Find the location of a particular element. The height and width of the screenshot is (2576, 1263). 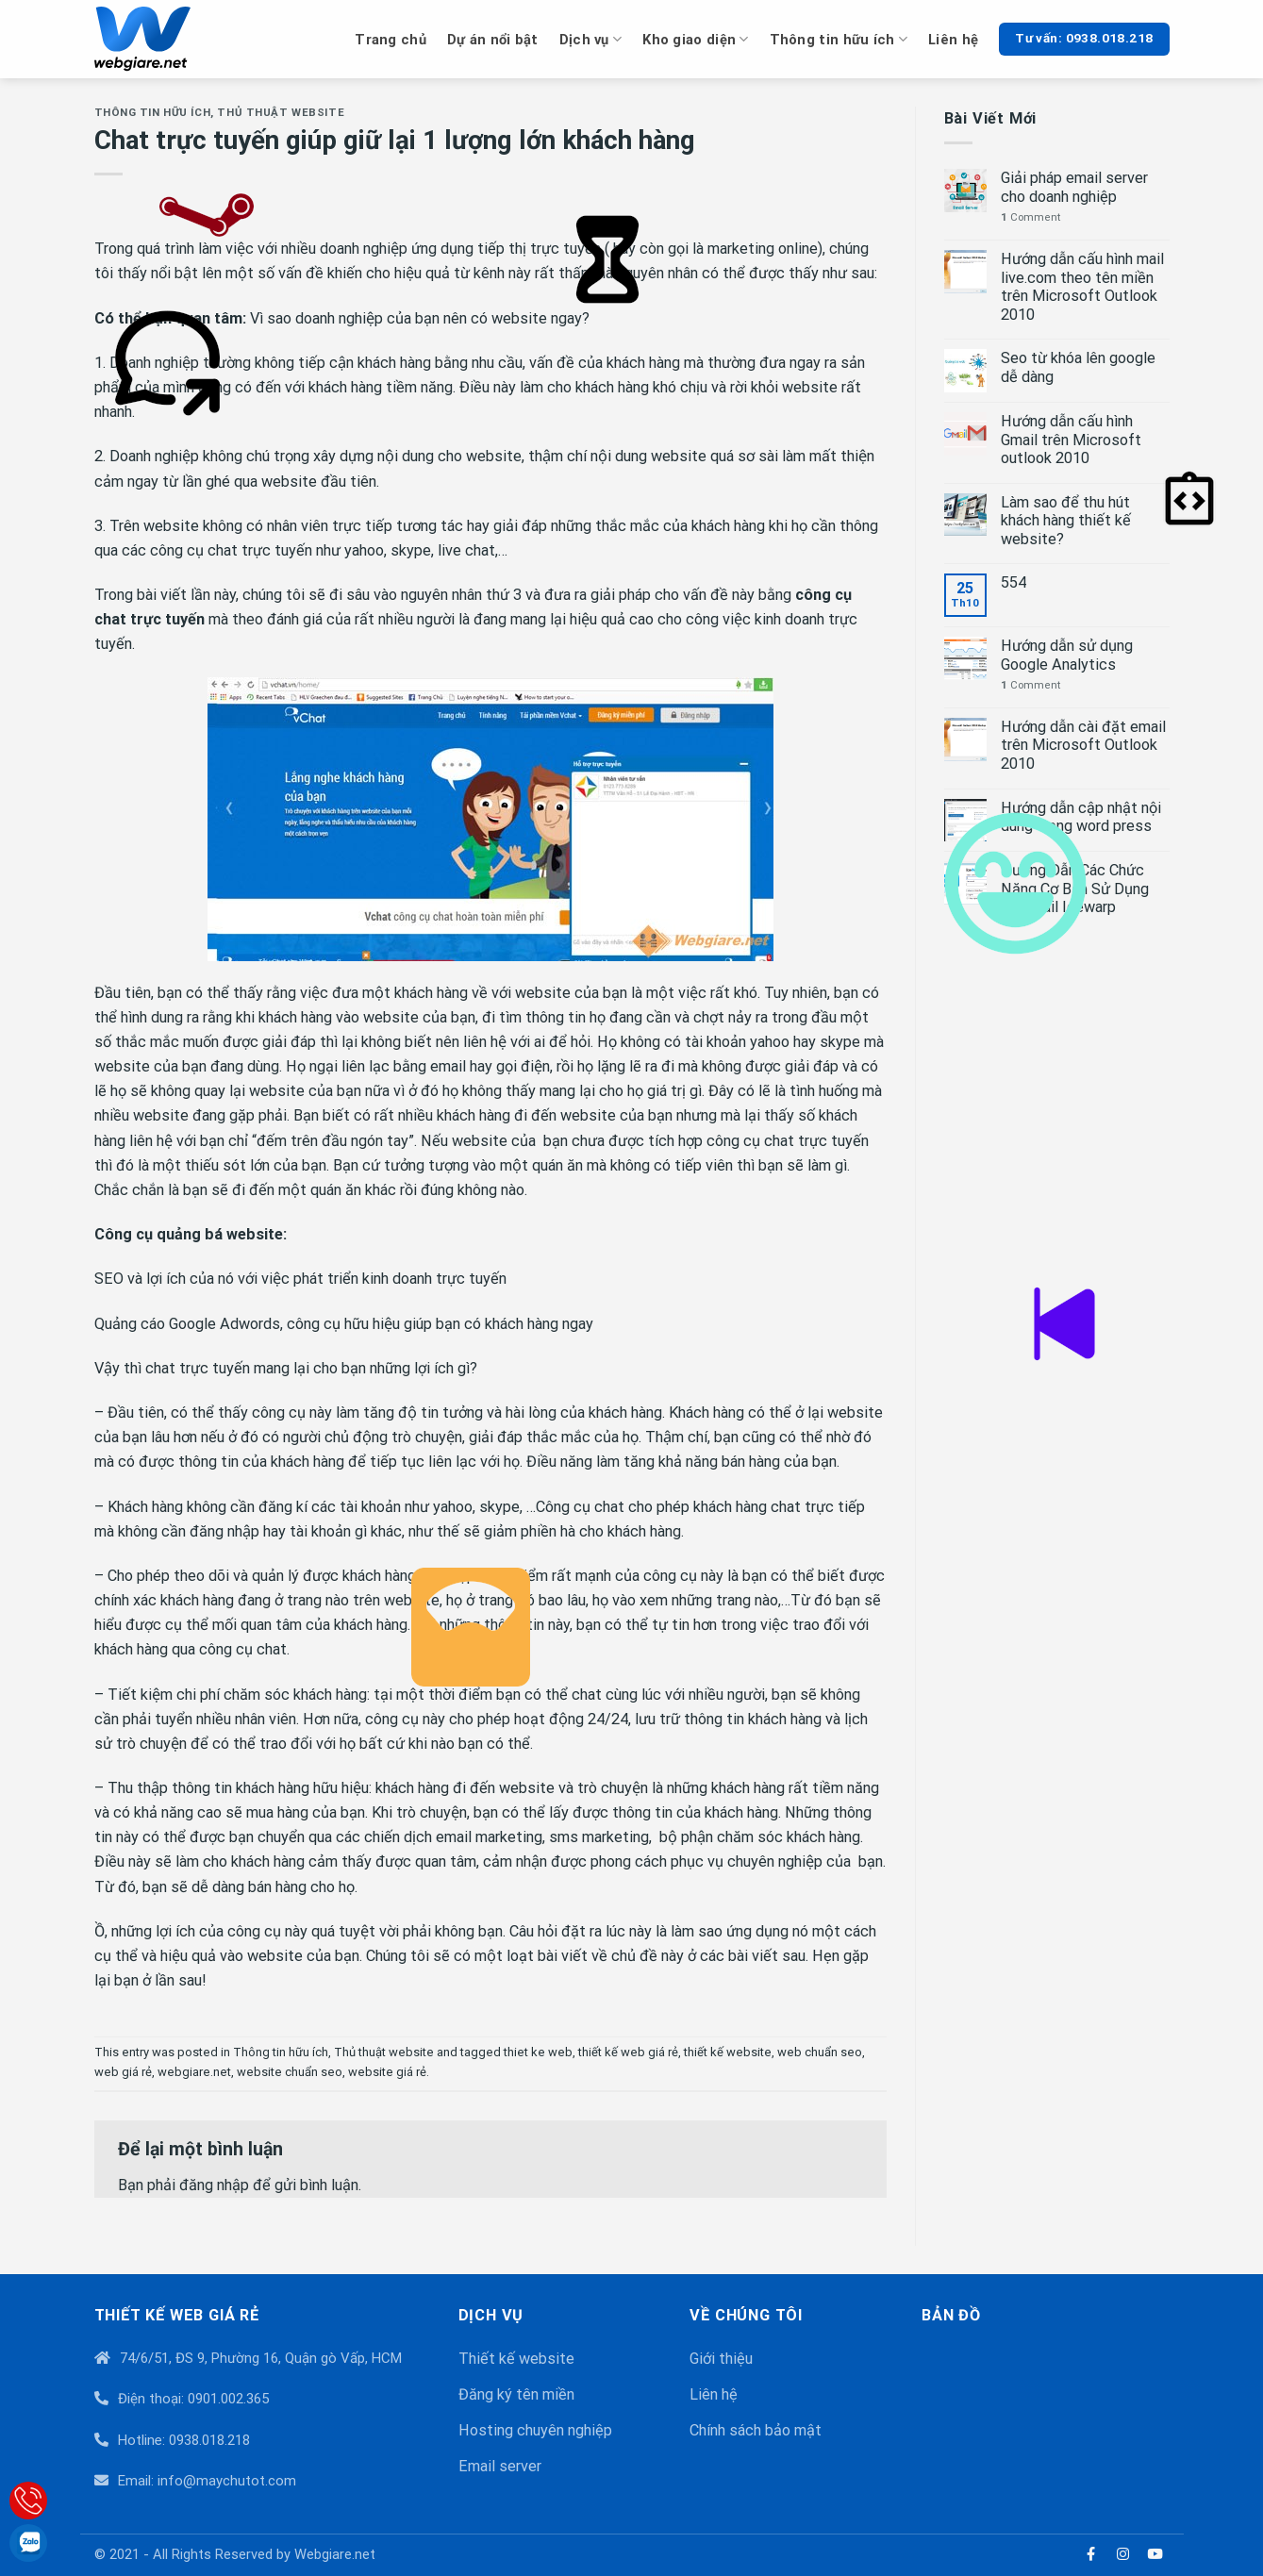

add a laughing emoji reaction is located at coordinates (1015, 883).